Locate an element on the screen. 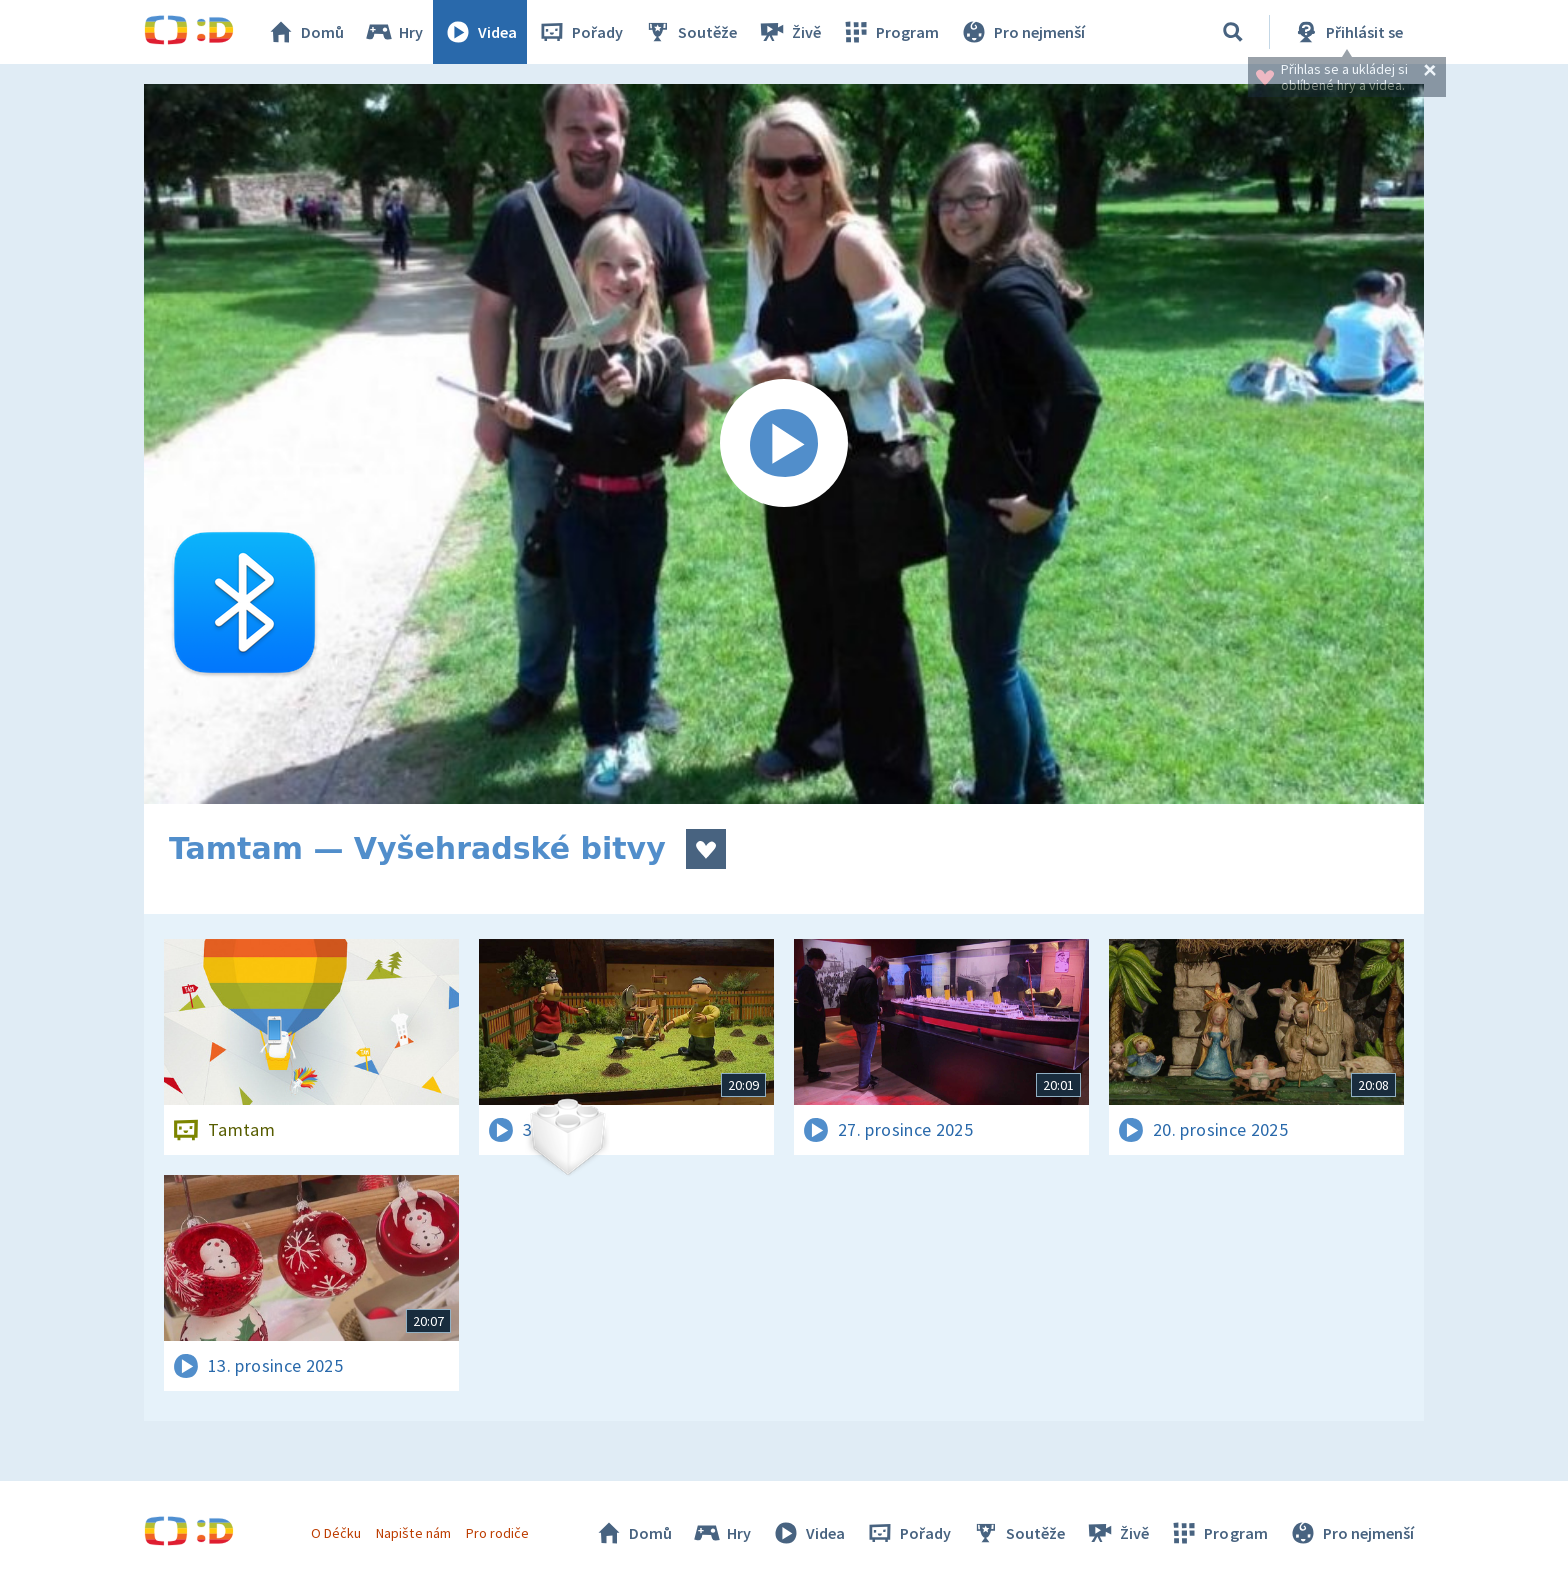  kernel extension file for macOS system is located at coordinates (567, 1137).